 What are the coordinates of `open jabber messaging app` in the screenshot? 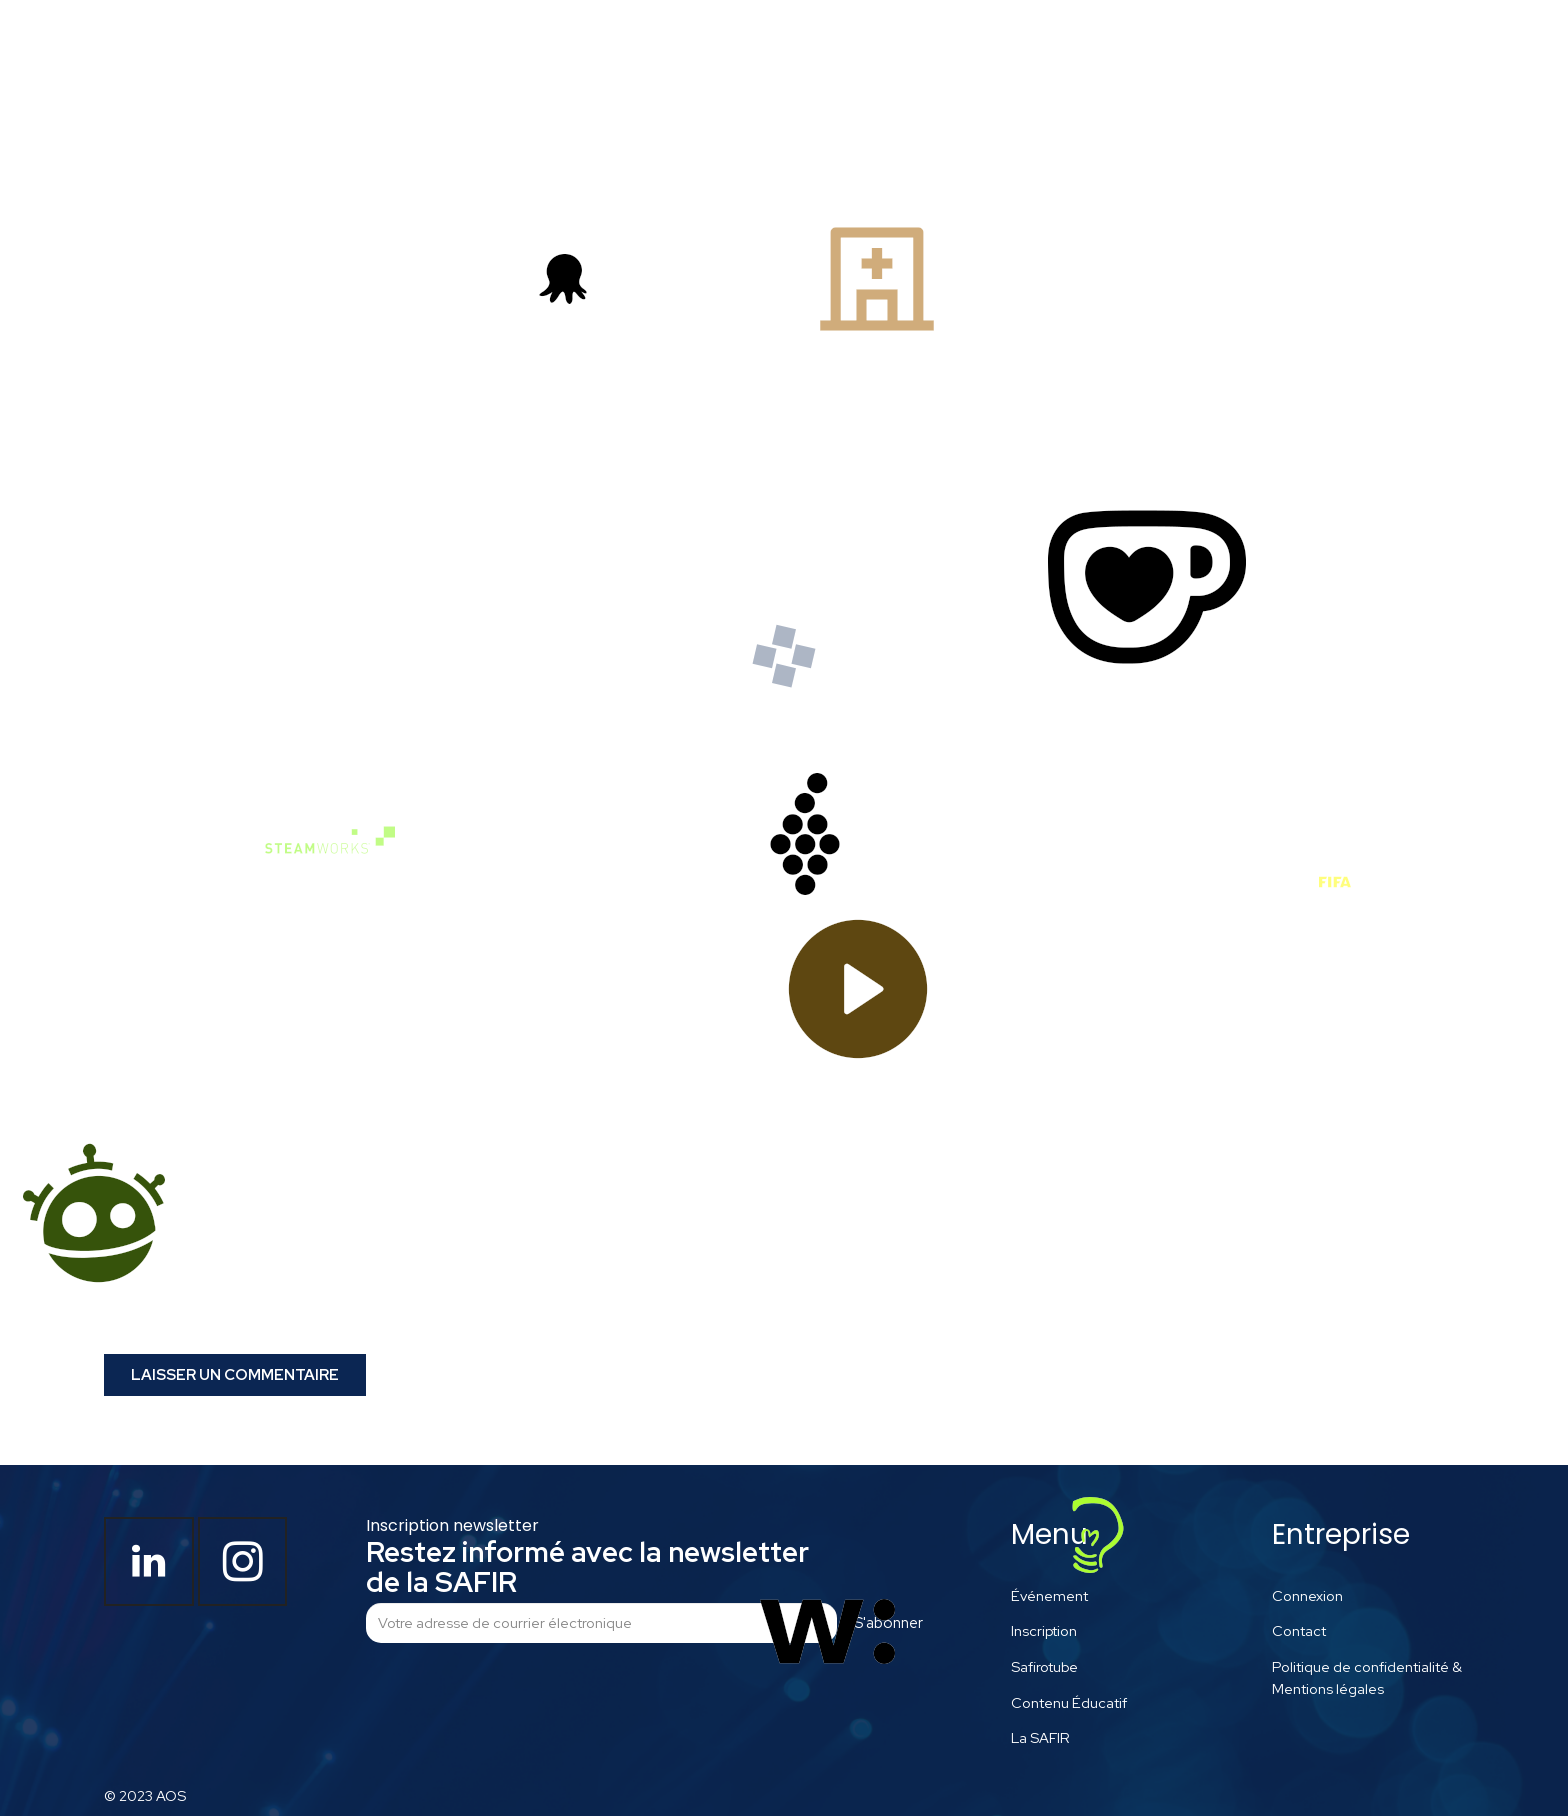 It's located at (1098, 1535).